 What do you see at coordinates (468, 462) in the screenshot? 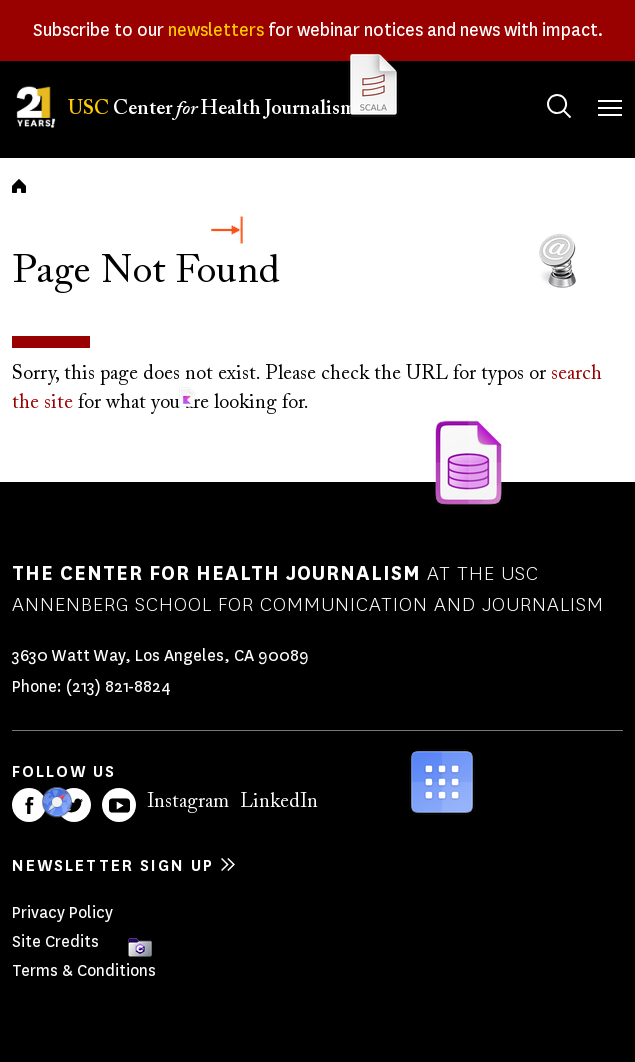
I see `libreoffice base database file` at bounding box center [468, 462].